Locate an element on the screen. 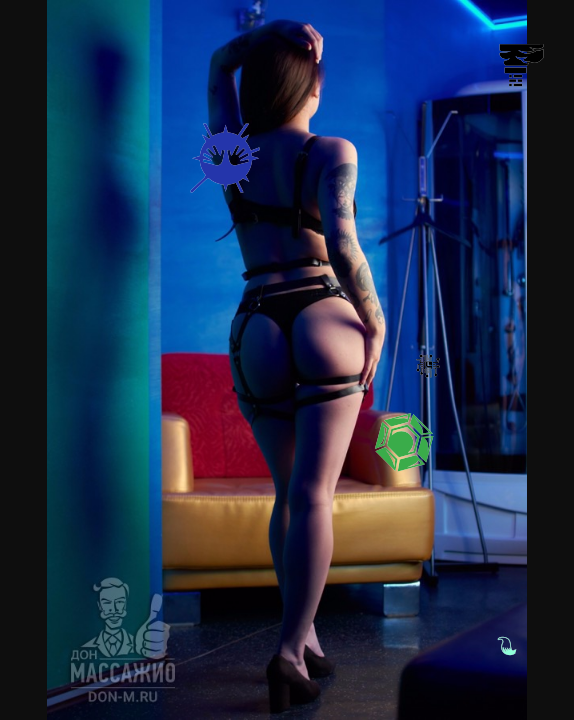  fox or canine character/avatar selection is located at coordinates (507, 646).